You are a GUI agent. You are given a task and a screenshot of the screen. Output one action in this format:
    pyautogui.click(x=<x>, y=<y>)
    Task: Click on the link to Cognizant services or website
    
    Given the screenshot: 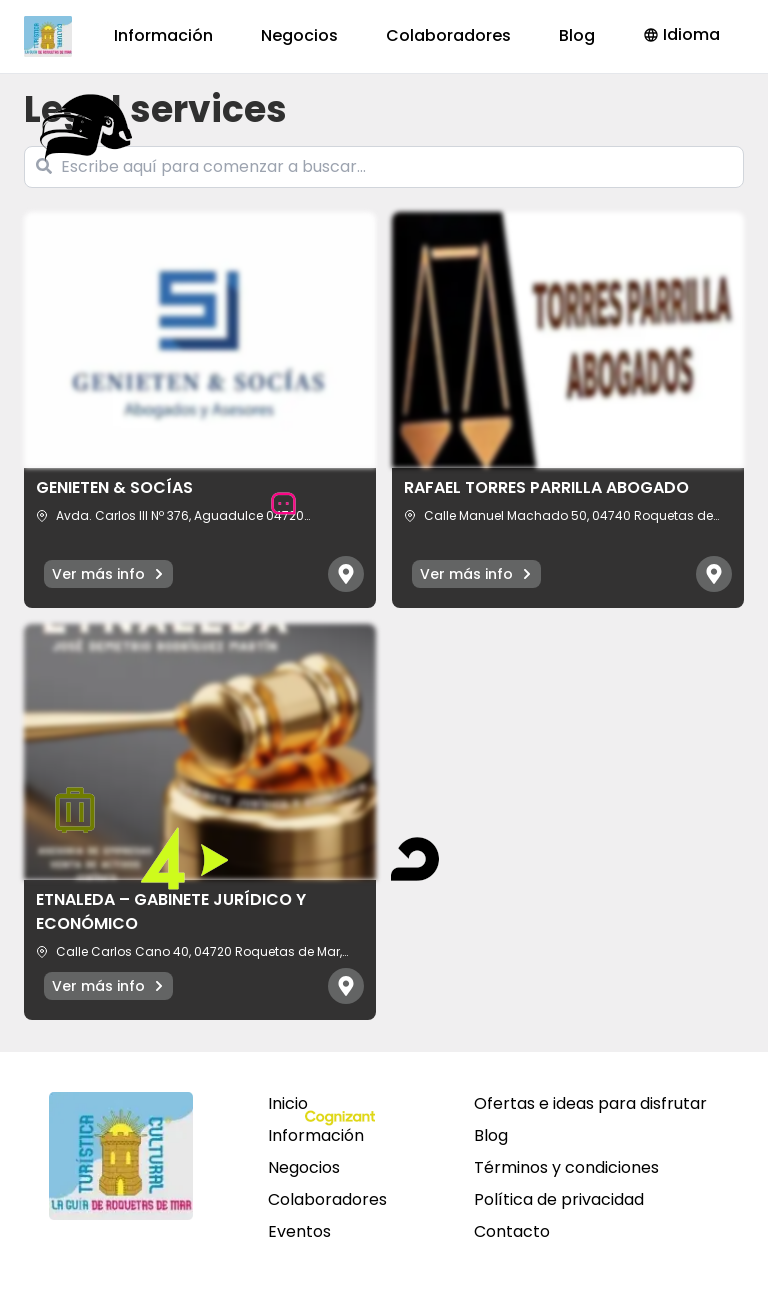 What is the action you would take?
    pyautogui.click(x=340, y=1118)
    